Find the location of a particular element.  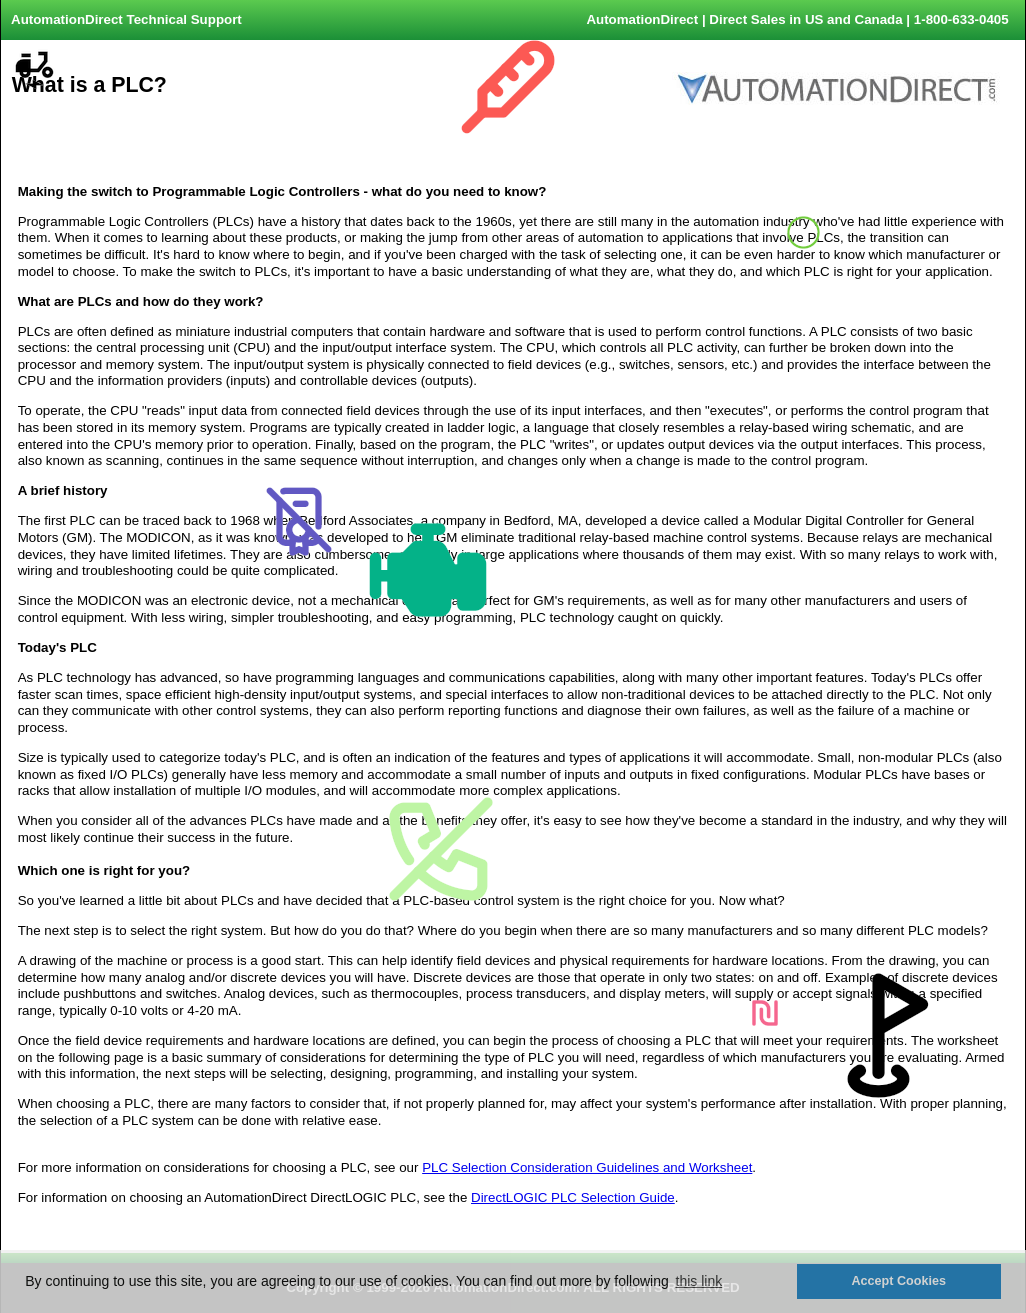

end or decline a phone call is located at coordinates (441, 849).